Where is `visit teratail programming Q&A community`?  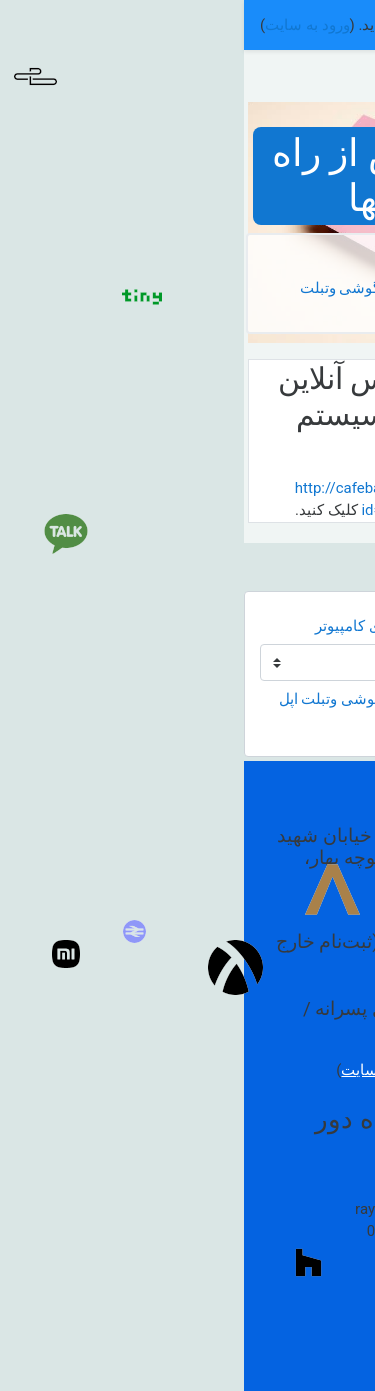
visit teratail programming Q&A community is located at coordinates (332, 889).